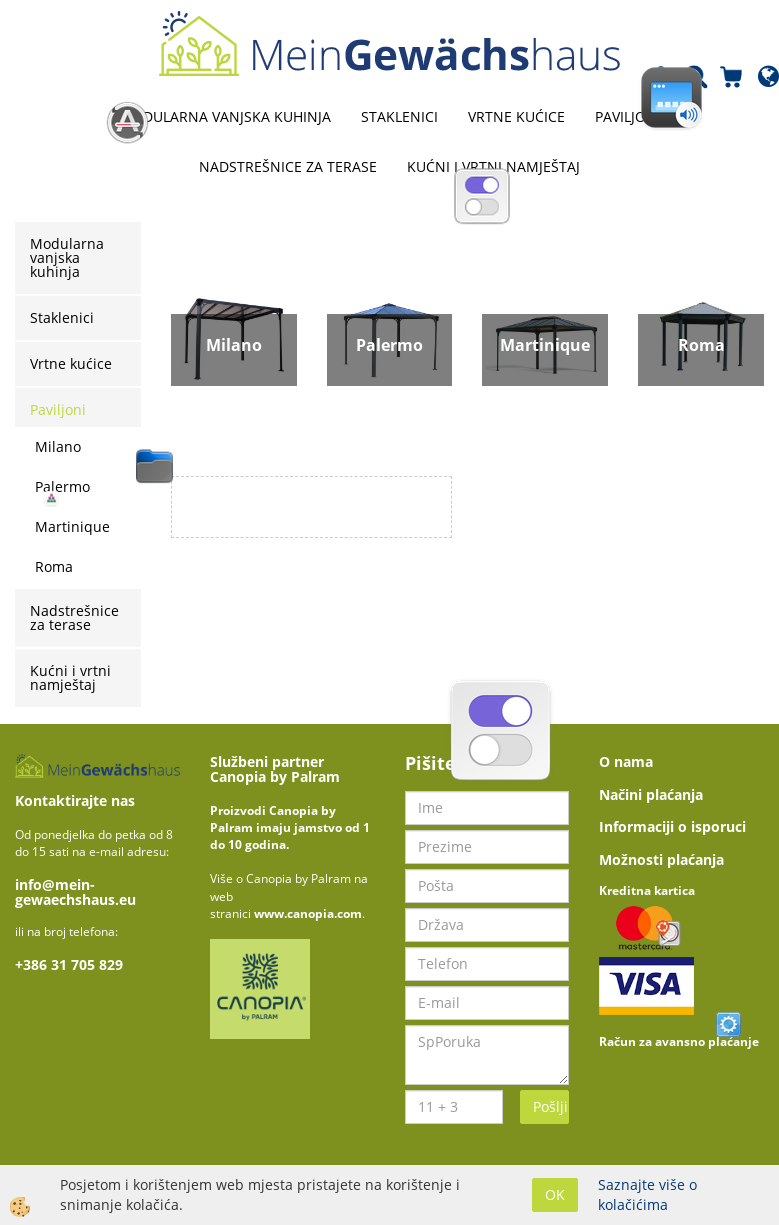 The image size is (779, 1225). What do you see at coordinates (154, 465) in the screenshot?
I see `indicates an open or expanded folder` at bounding box center [154, 465].